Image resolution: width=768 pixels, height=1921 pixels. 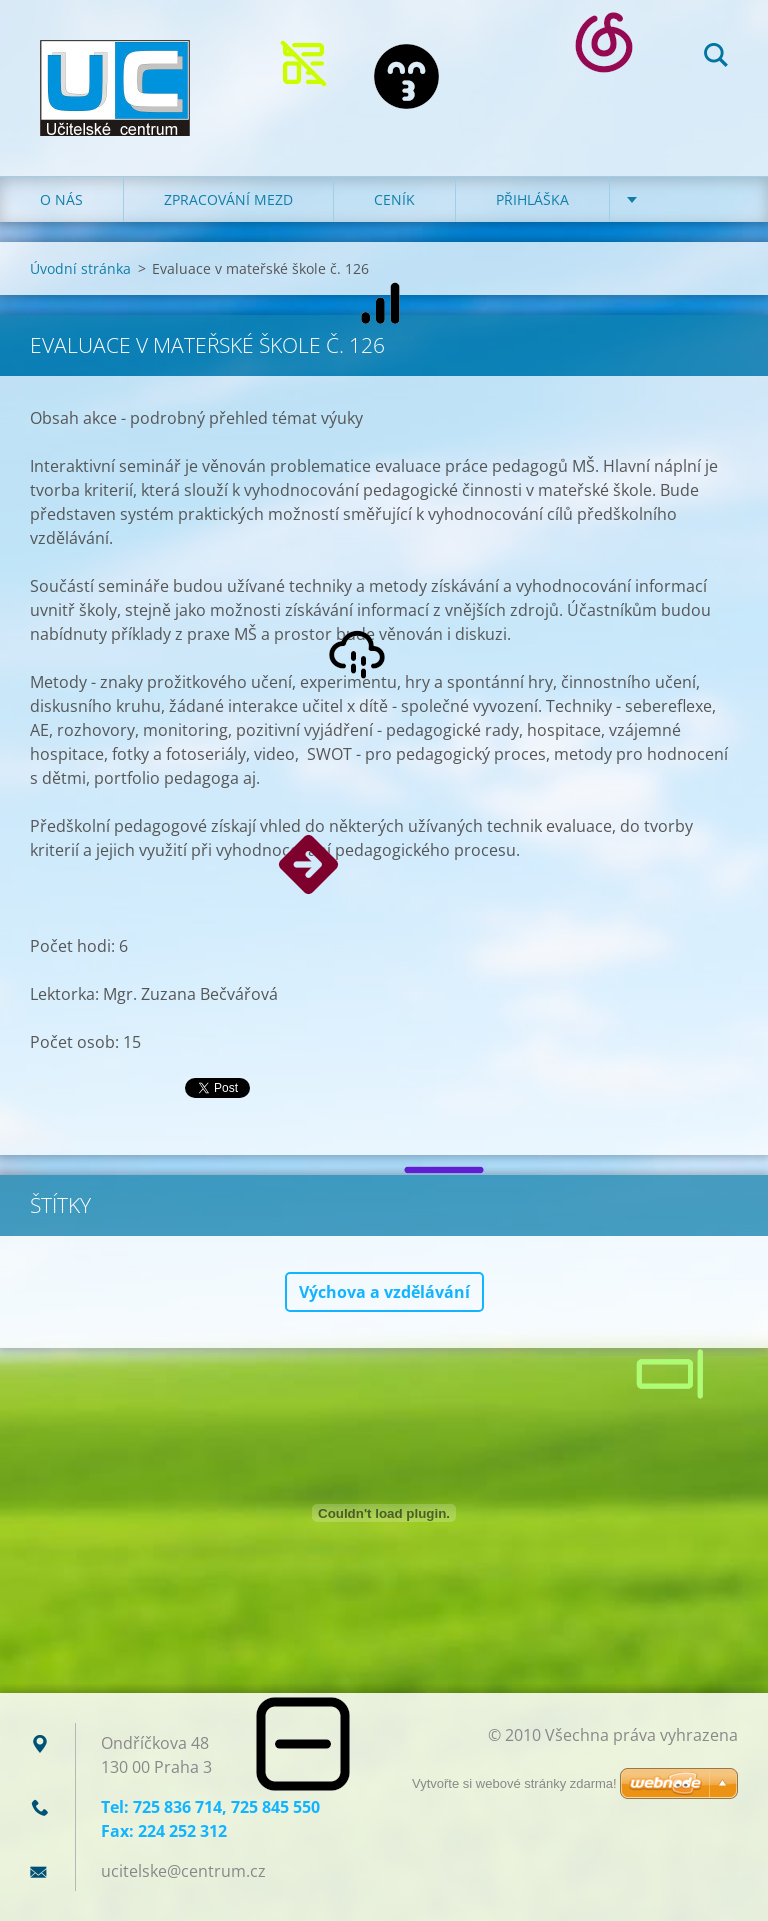 I want to click on decrease quantity or value, so click(x=444, y=1170).